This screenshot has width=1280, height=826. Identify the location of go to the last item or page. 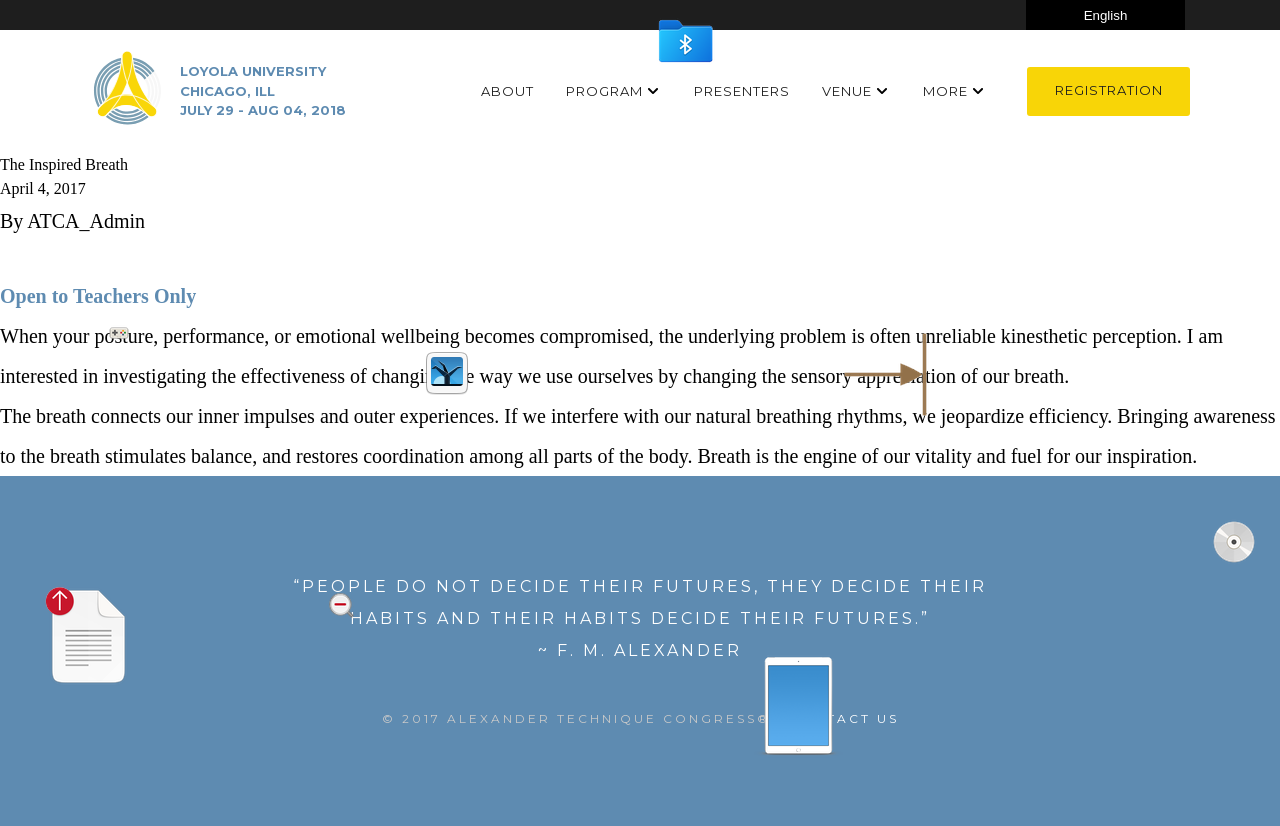
(885, 374).